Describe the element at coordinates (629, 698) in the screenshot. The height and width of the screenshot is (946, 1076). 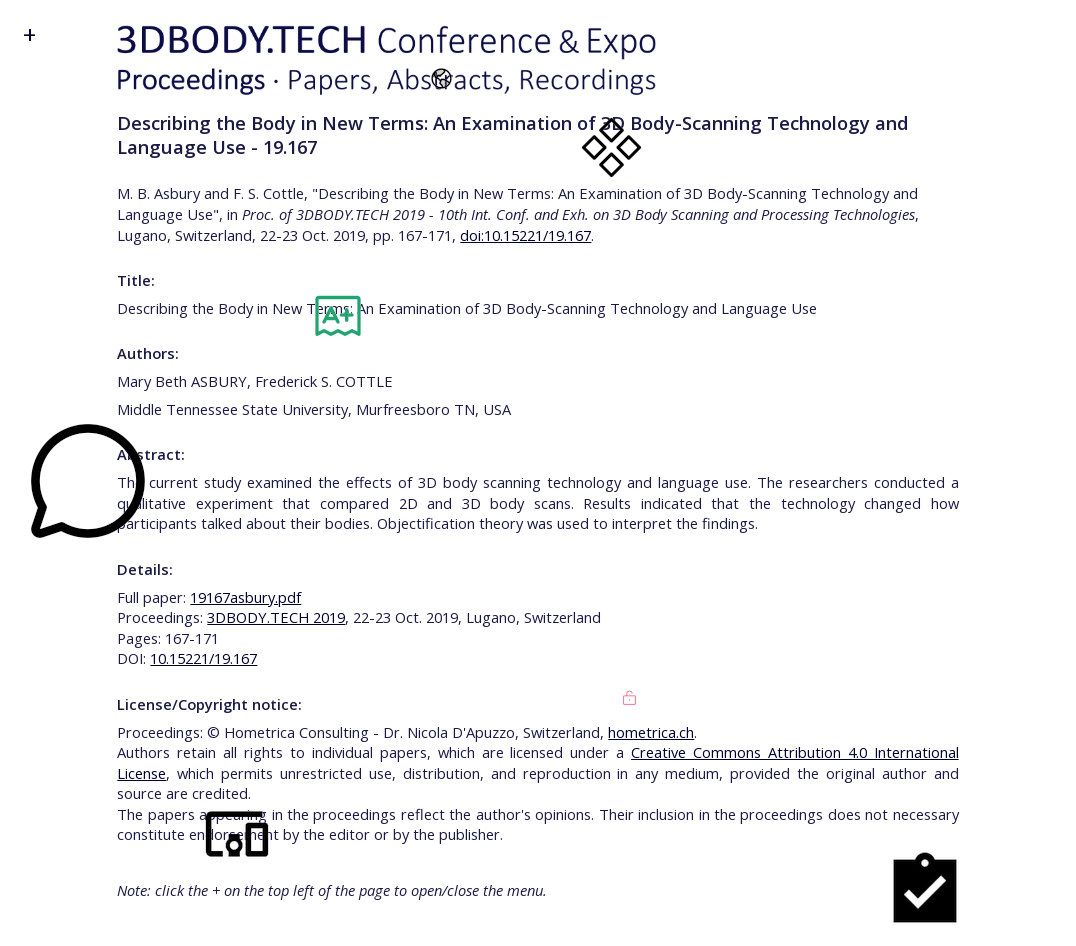
I see `unlocked or unsecured state` at that location.